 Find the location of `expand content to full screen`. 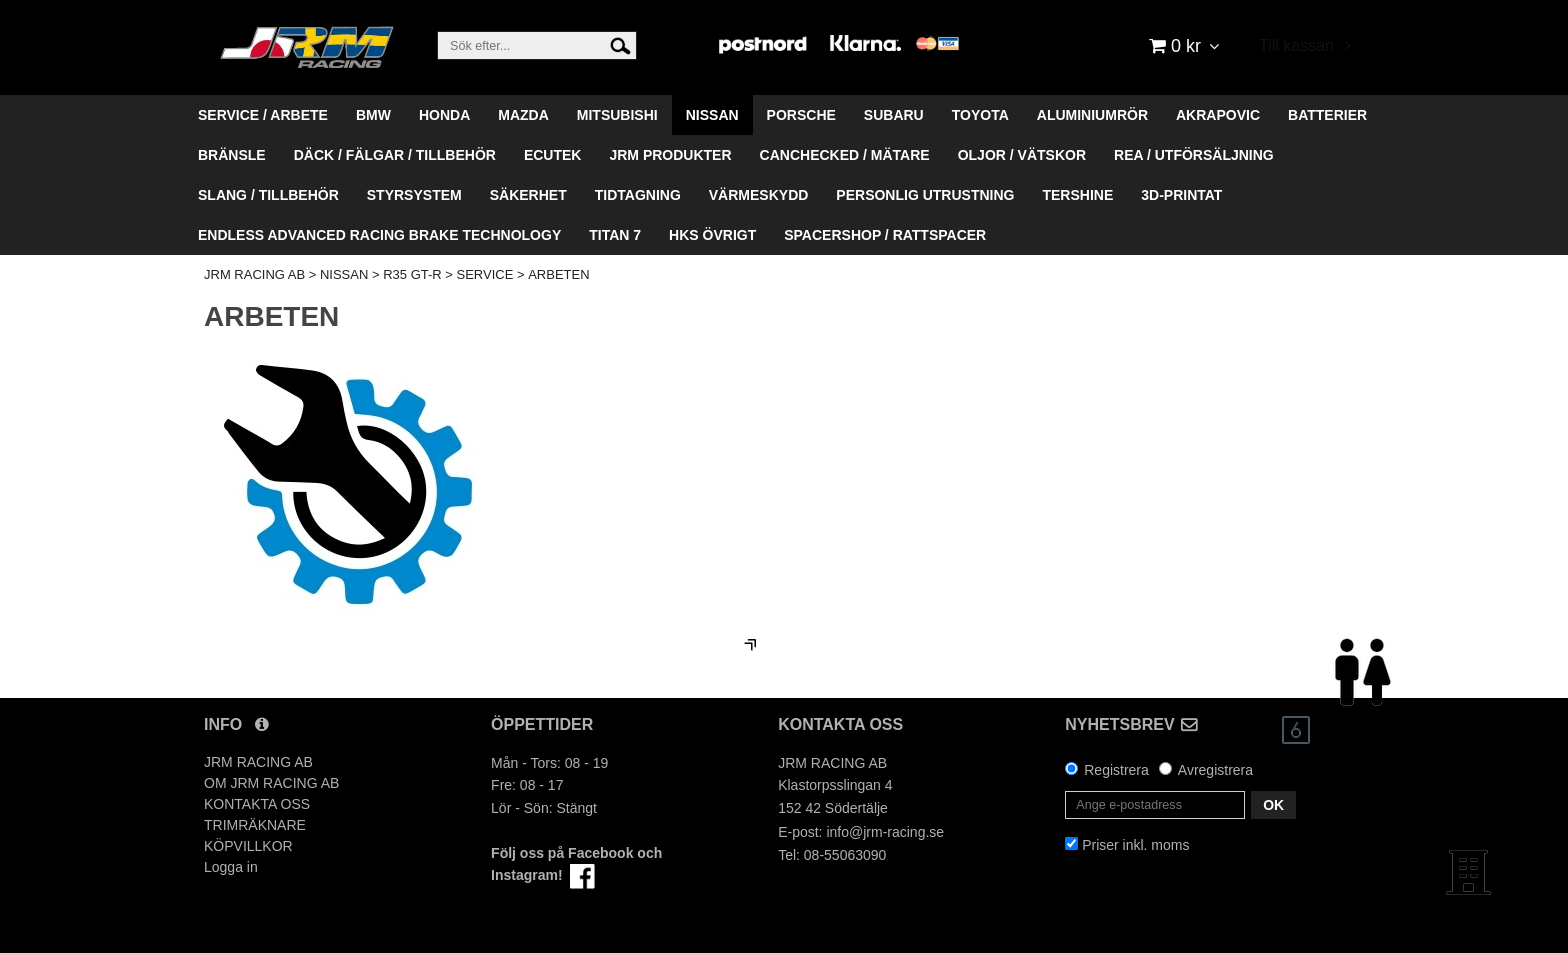

expand content to full screen is located at coordinates (751, 644).